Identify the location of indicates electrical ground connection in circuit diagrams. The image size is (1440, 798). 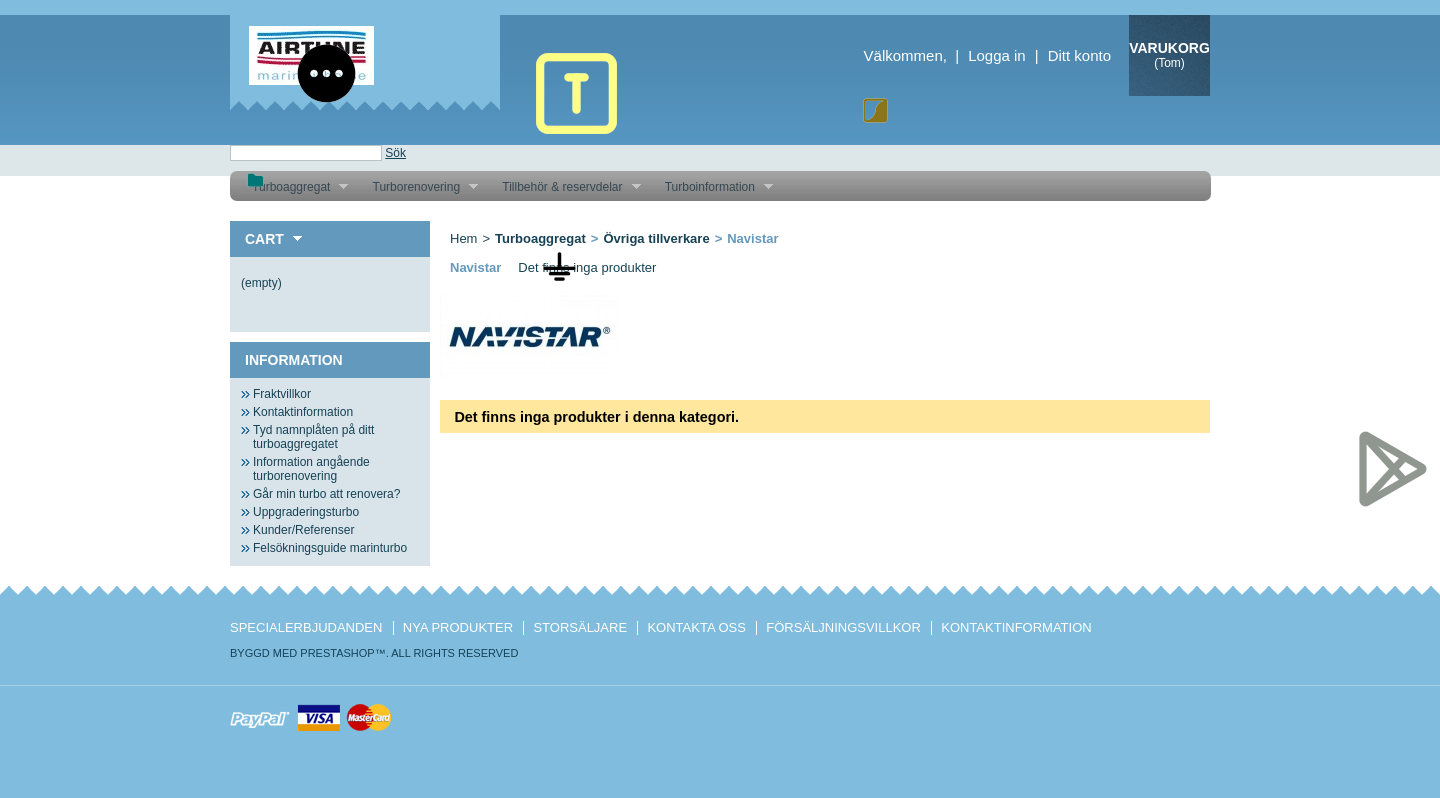
(559, 266).